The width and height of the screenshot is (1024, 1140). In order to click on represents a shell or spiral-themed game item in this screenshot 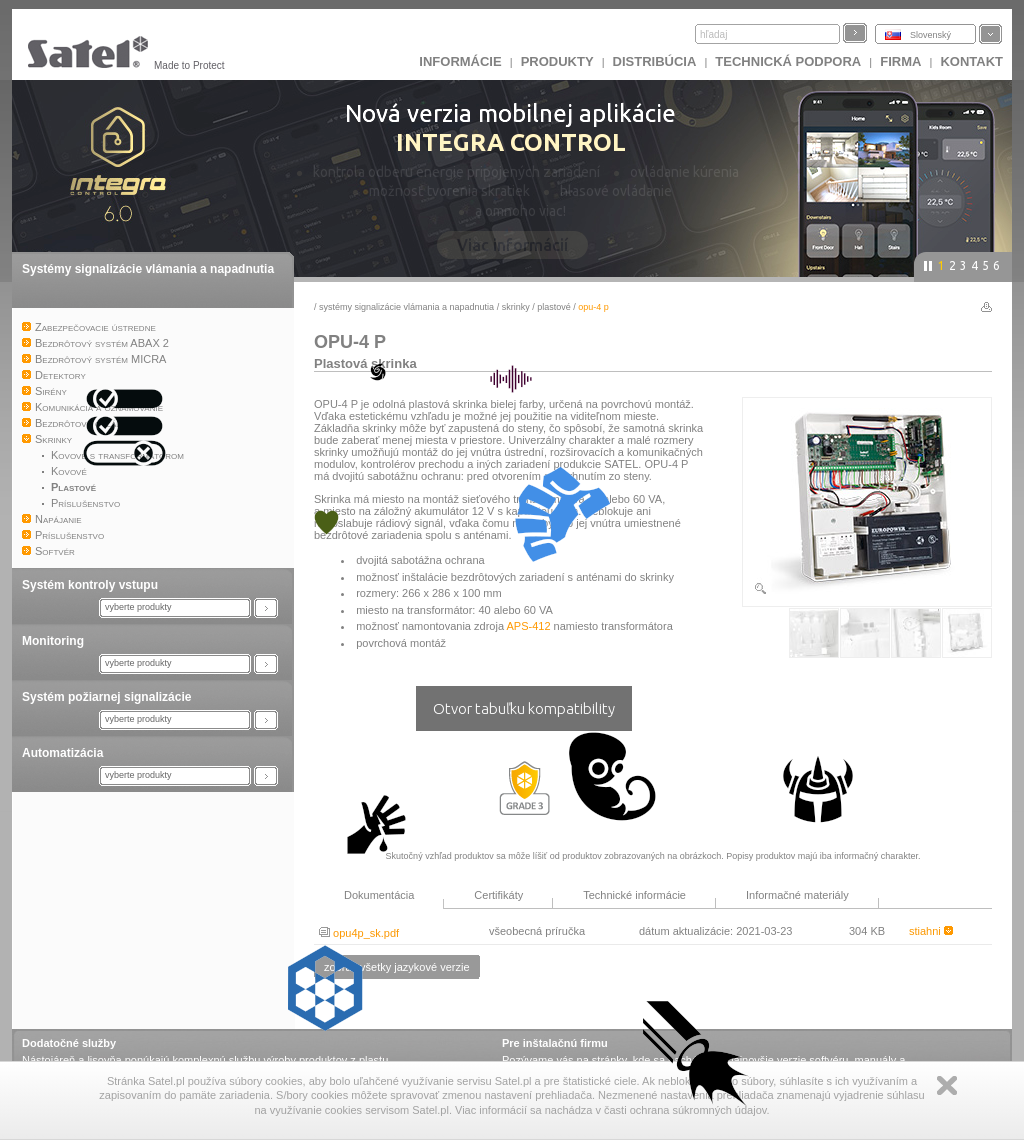, I will do `click(378, 372)`.